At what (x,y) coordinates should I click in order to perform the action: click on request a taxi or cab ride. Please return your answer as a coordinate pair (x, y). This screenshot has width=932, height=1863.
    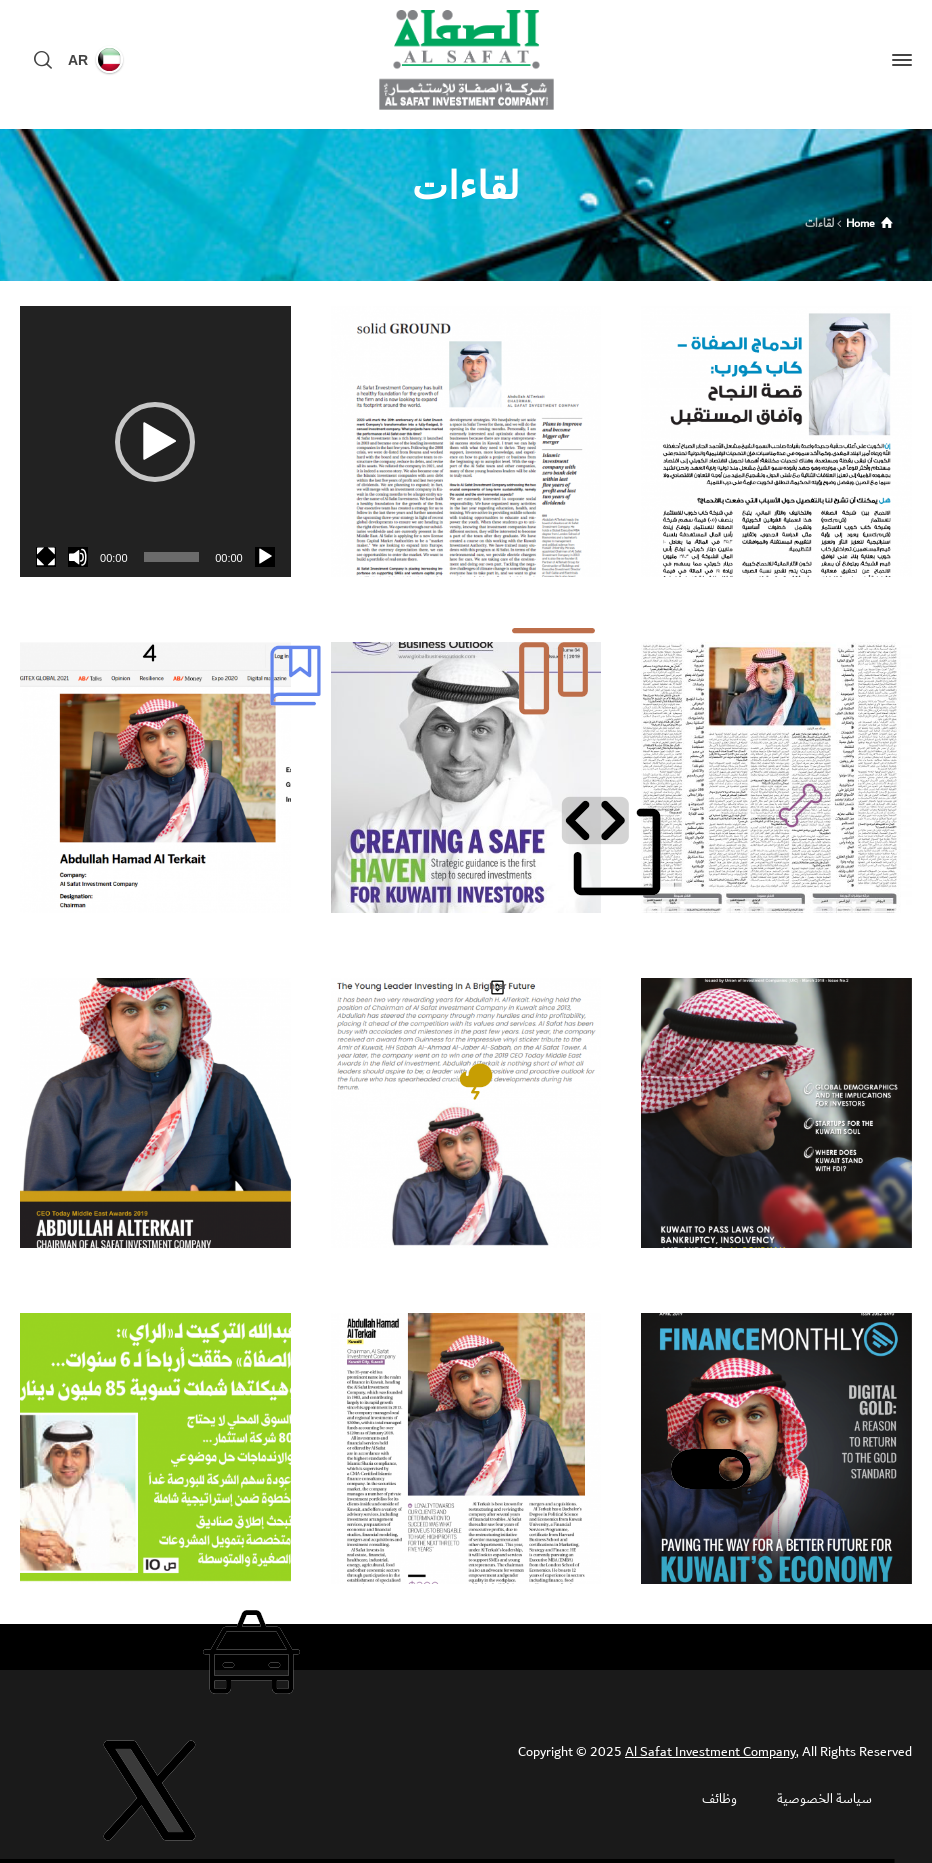
    Looking at the image, I should click on (251, 1658).